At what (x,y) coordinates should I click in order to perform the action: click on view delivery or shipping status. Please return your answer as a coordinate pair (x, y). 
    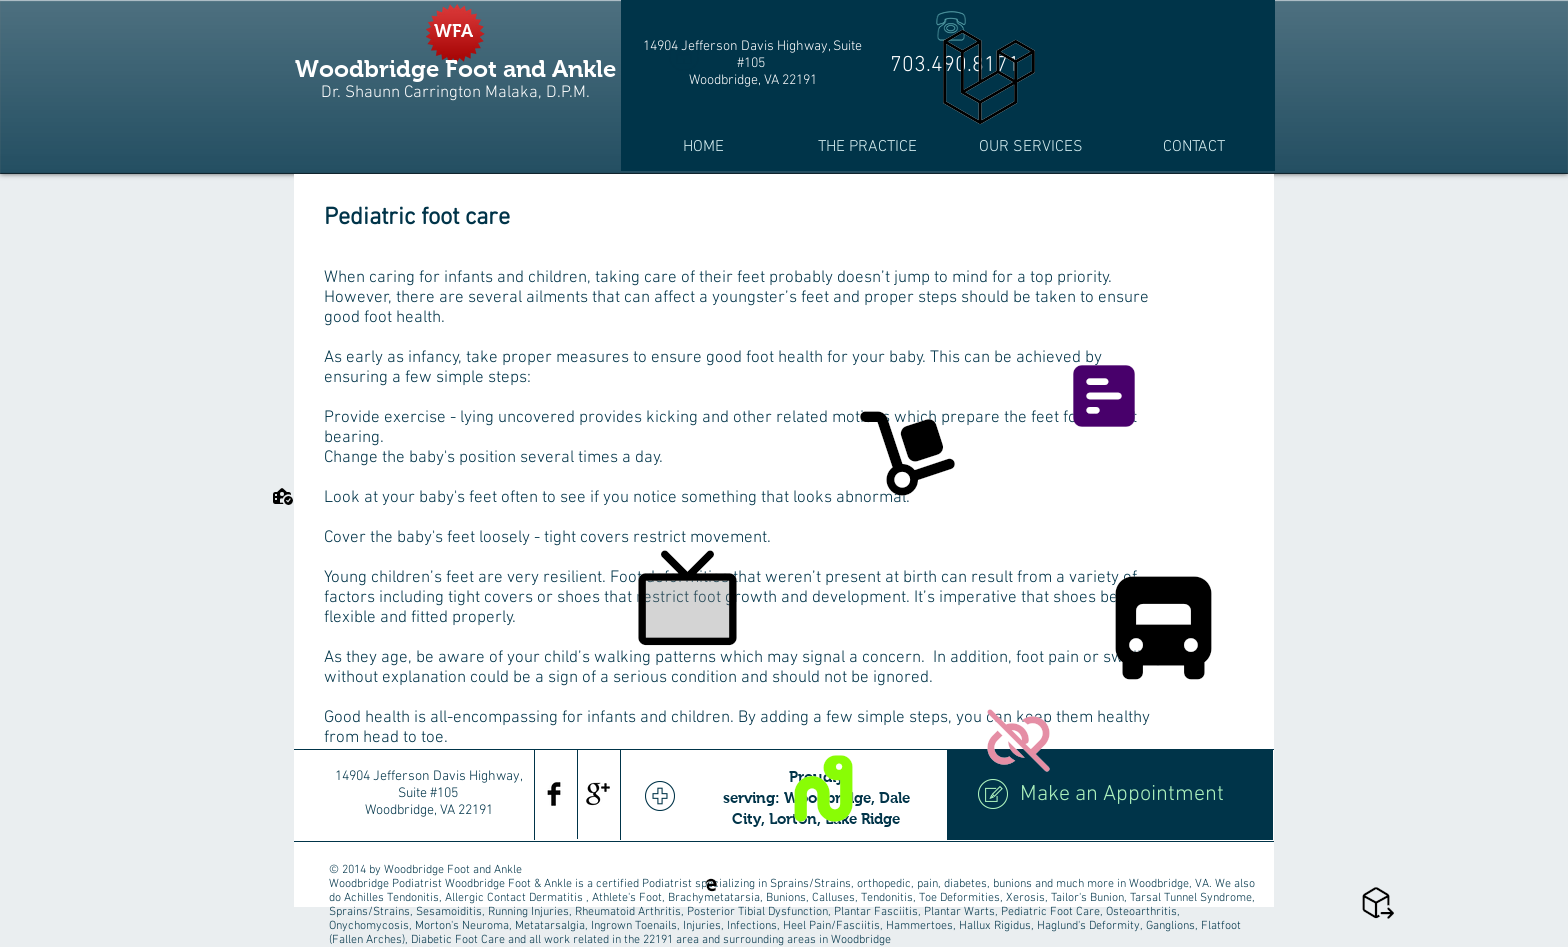
    Looking at the image, I should click on (1163, 624).